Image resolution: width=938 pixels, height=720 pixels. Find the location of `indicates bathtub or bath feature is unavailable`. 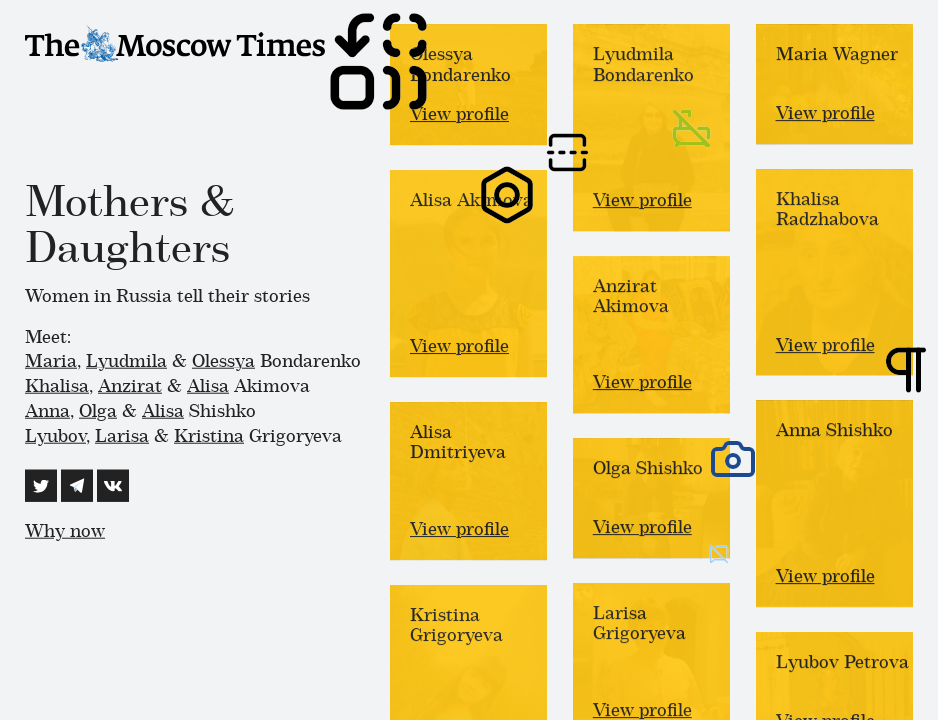

indicates bathtub or bath feature is unavailable is located at coordinates (691, 128).